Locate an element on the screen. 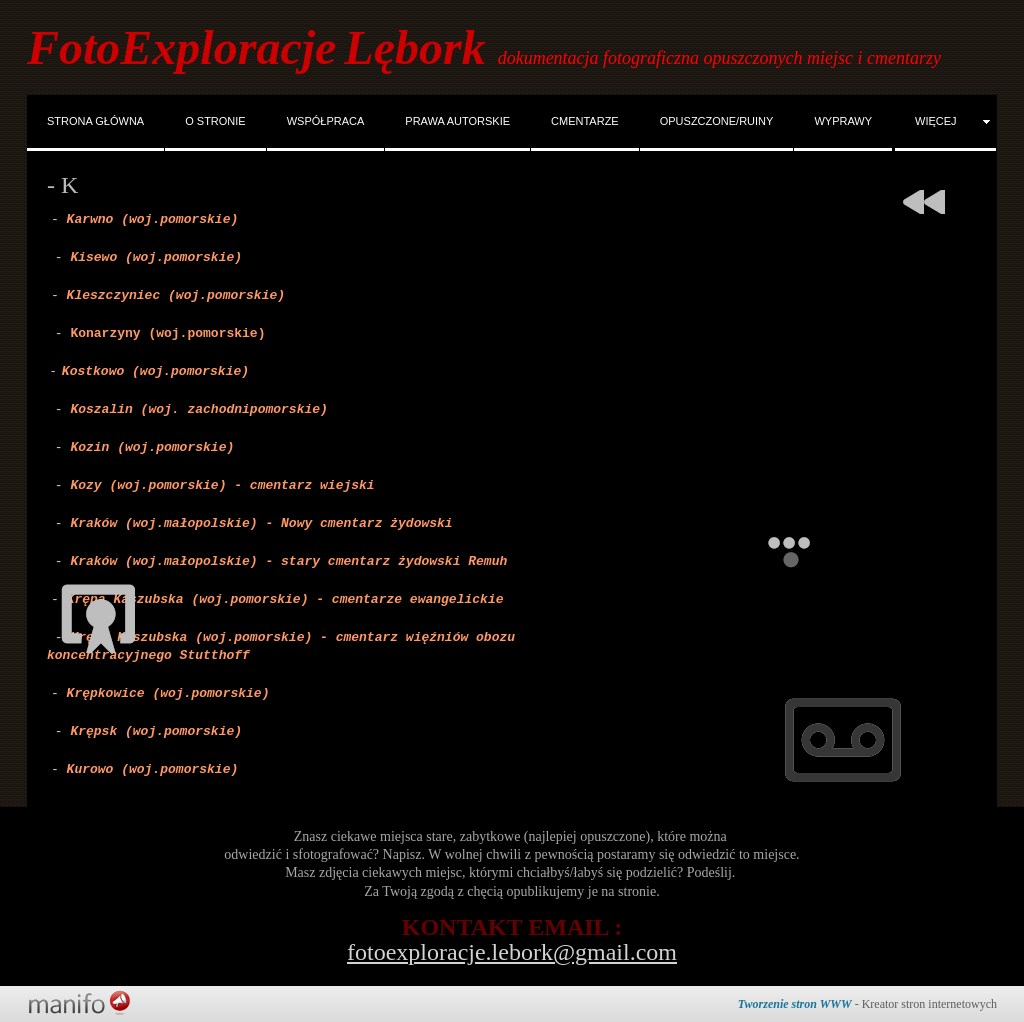  rewind or skip backward in media playback is located at coordinates (924, 202).